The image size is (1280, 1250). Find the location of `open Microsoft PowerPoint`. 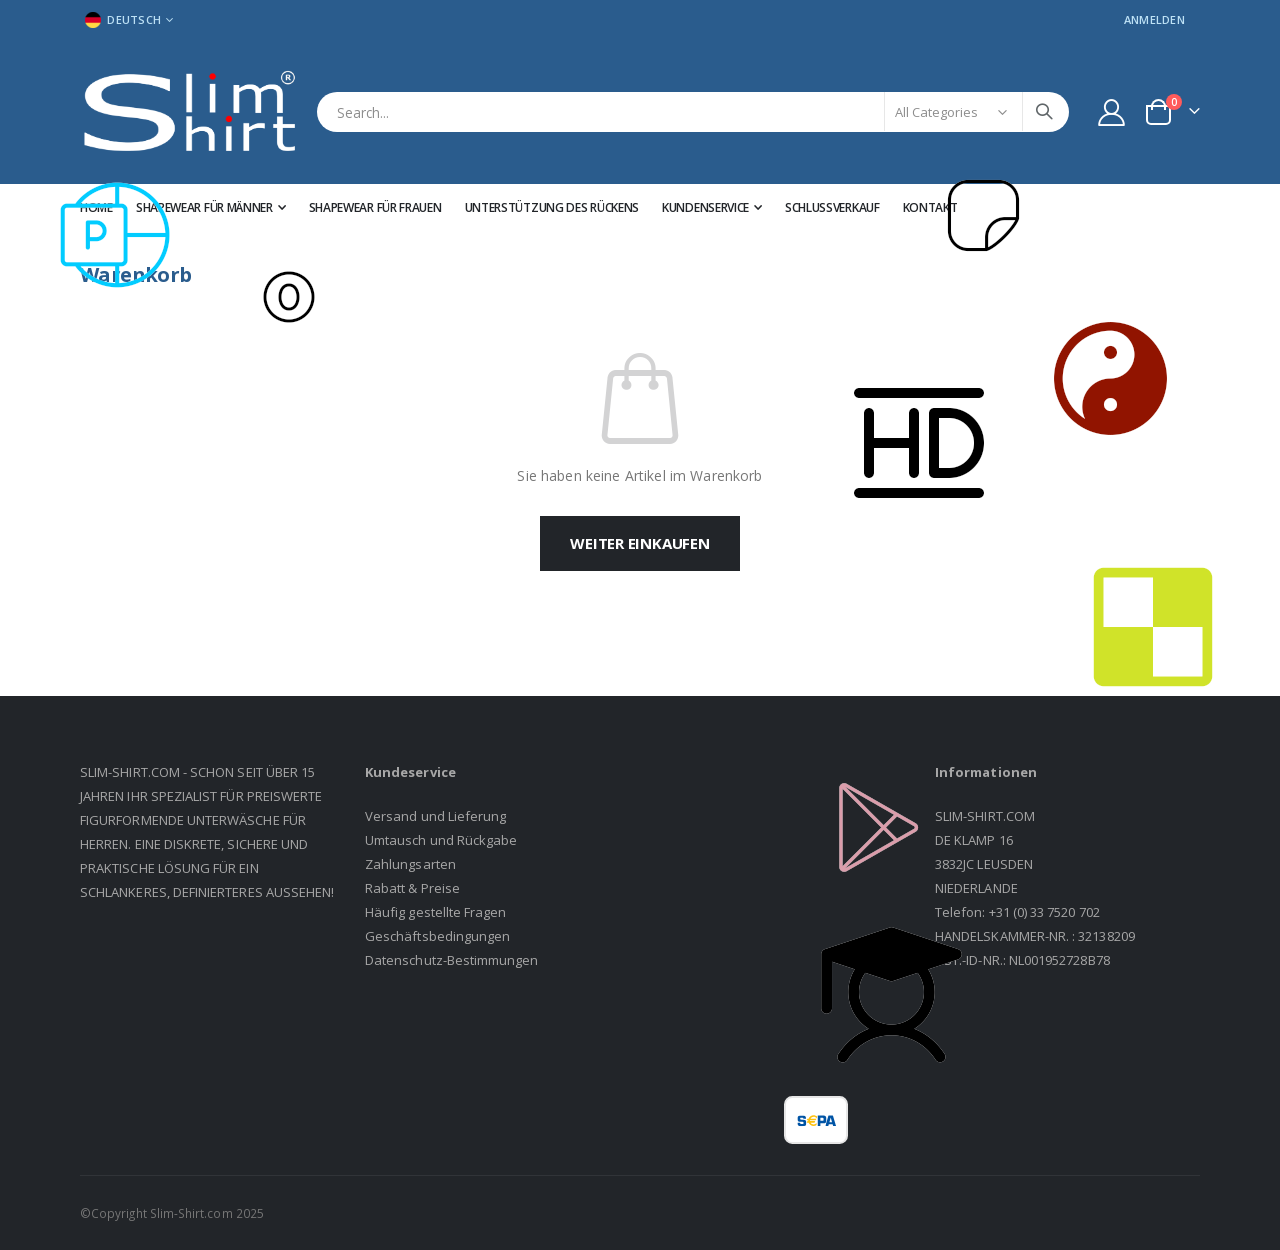

open Microsoft PowerPoint is located at coordinates (113, 235).